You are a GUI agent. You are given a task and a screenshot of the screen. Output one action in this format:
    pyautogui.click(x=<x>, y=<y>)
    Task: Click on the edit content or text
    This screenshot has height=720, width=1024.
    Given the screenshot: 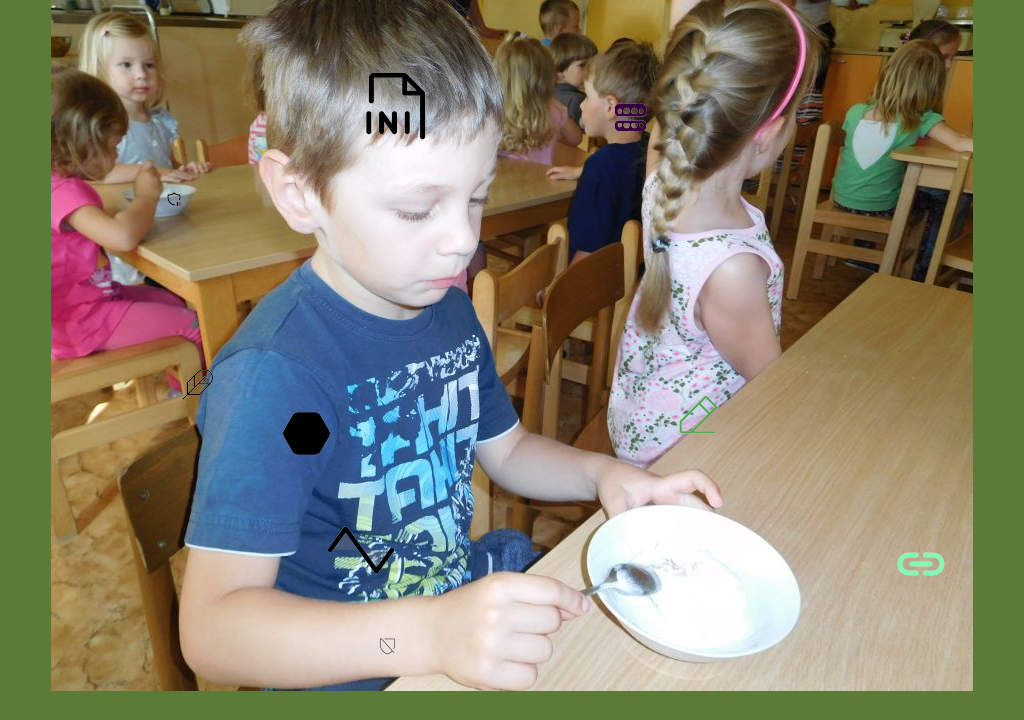 What is the action you would take?
    pyautogui.click(x=697, y=415)
    